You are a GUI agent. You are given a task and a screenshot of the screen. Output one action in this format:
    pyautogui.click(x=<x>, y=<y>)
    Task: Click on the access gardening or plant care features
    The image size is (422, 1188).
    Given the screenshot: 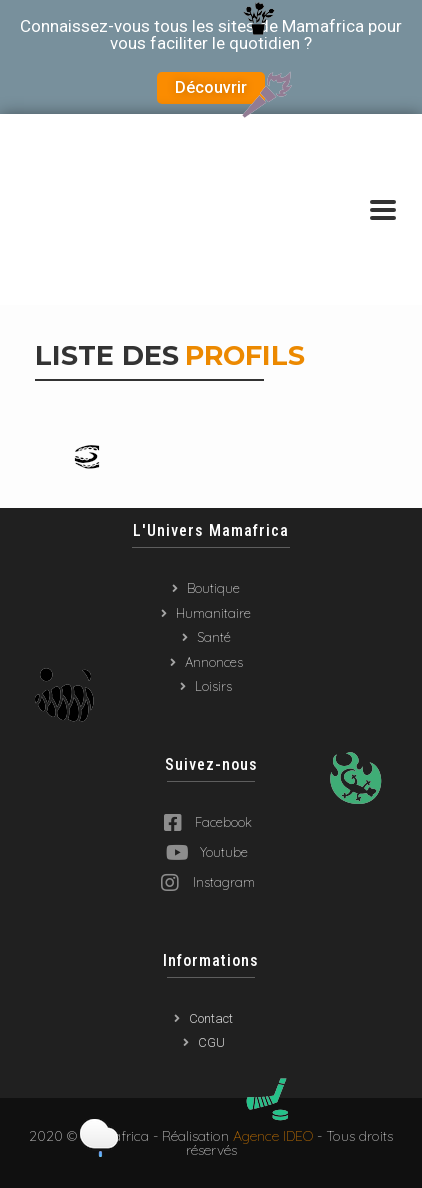 What is the action you would take?
    pyautogui.click(x=258, y=18)
    